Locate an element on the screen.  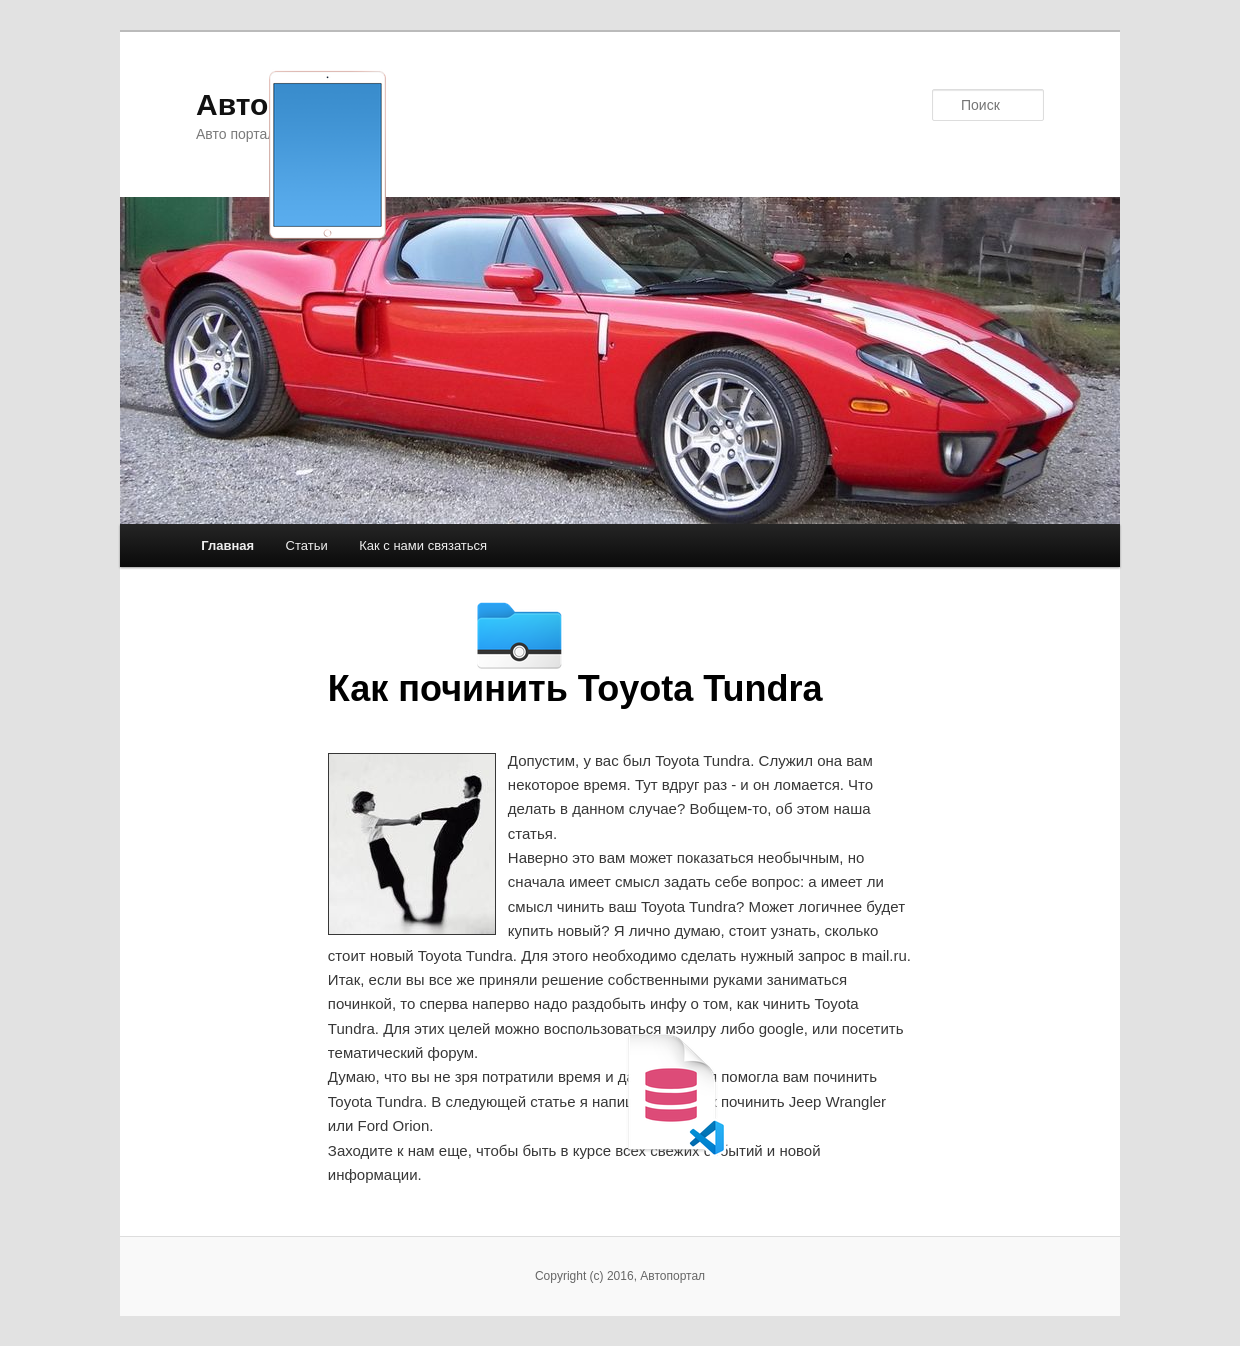
folder containing pokémon transfer data or saves is located at coordinates (519, 638).